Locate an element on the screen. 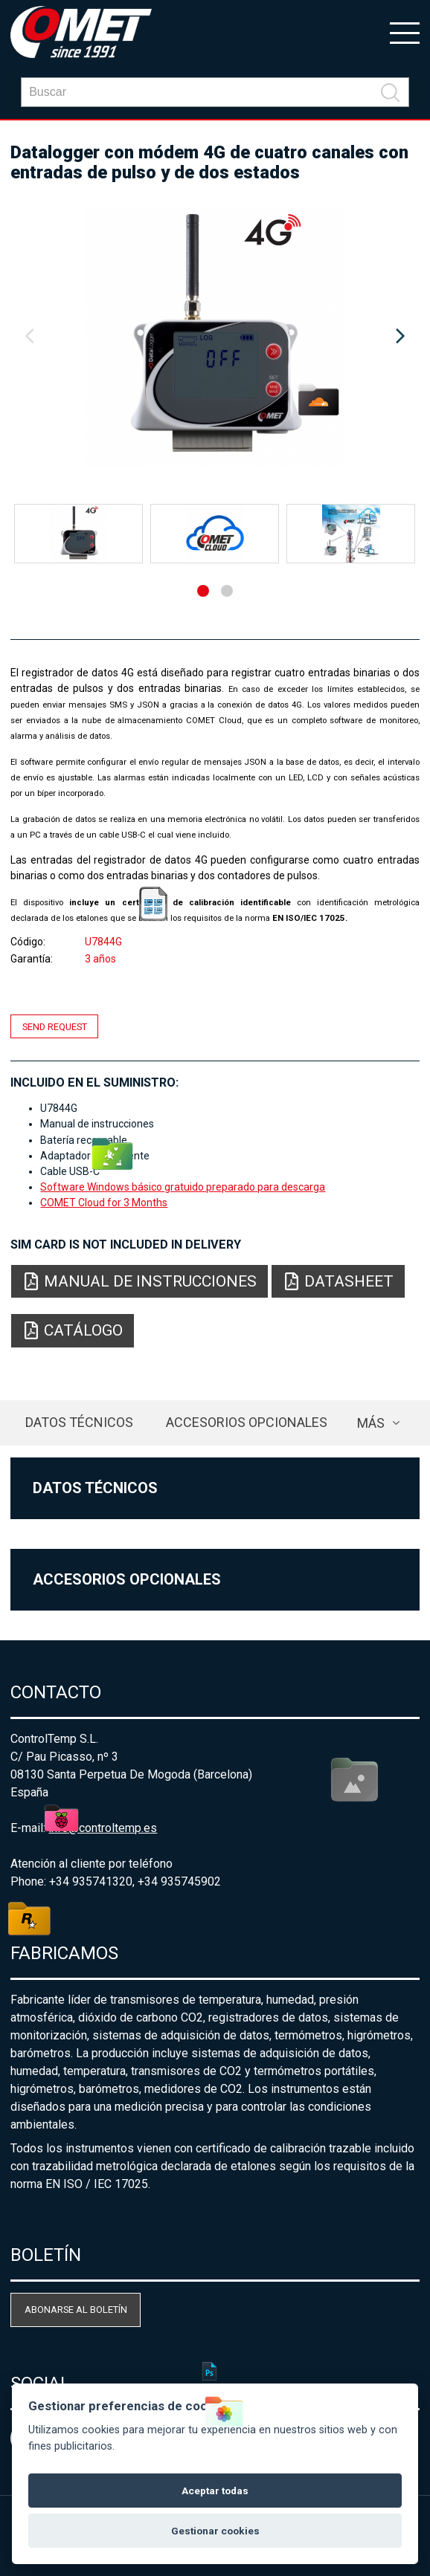 This screenshot has width=430, height=2576. libreoffice master document file type is located at coordinates (153, 904).